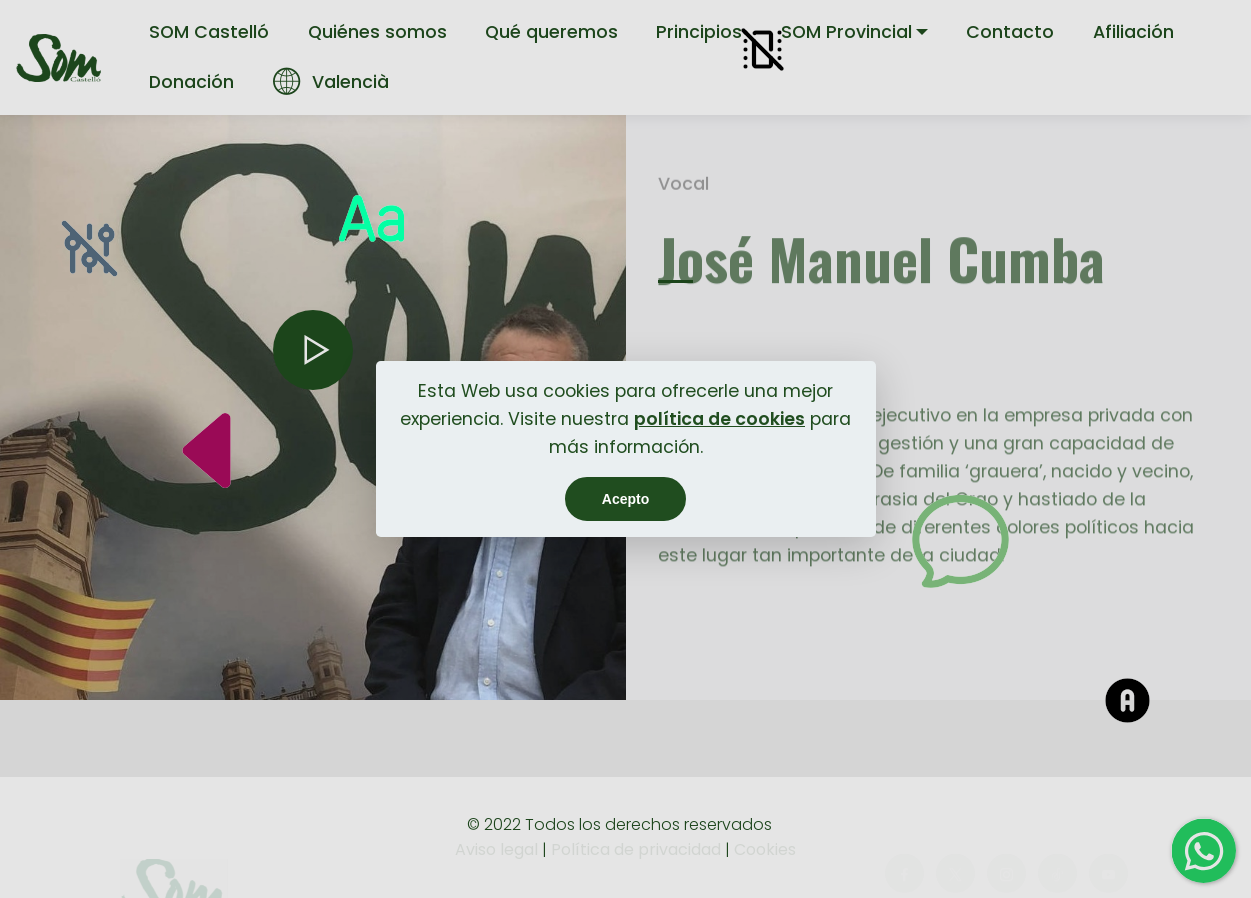  I want to click on adjust text formatting and font settings, so click(371, 221).